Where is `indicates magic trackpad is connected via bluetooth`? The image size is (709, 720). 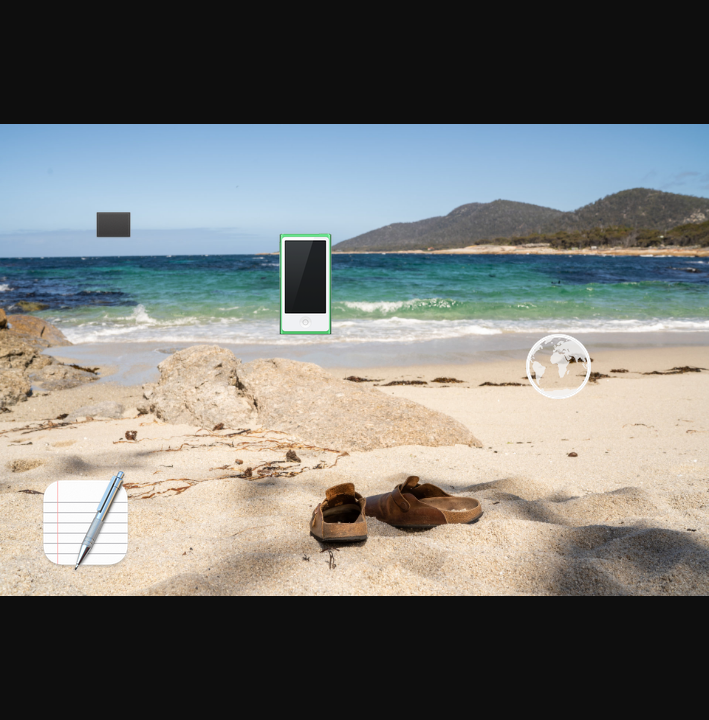 indicates magic trackpad is connected via bluetooth is located at coordinates (113, 224).